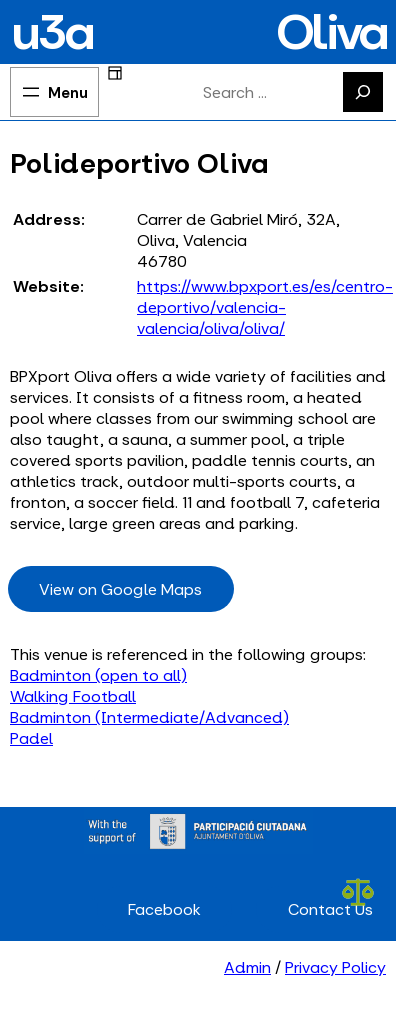 The image size is (396, 1035). What do you see at coordinates (358, 893) in the screenshot?
I see `access legal or terms of service information` at bounding box center [358, 893].